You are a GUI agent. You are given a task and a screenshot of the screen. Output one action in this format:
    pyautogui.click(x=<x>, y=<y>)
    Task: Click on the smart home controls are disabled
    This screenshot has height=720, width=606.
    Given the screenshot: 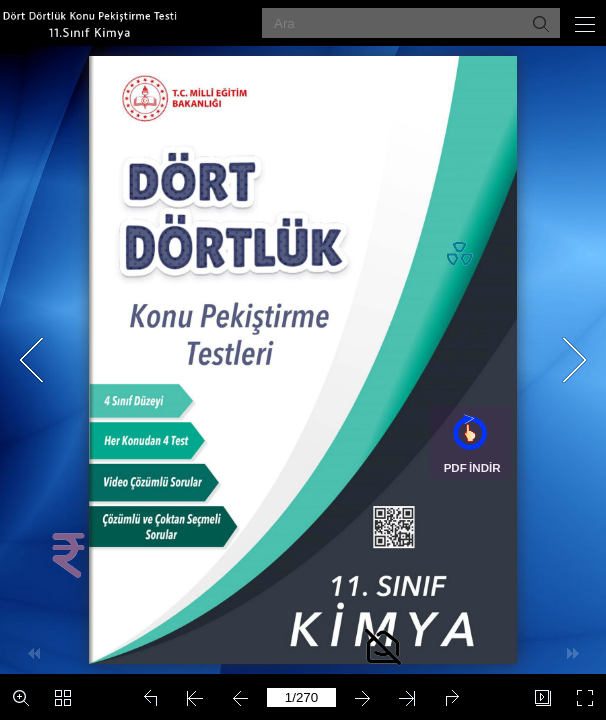 What is the action you would take?
    pyautogui.click(x=383, y=647)
    